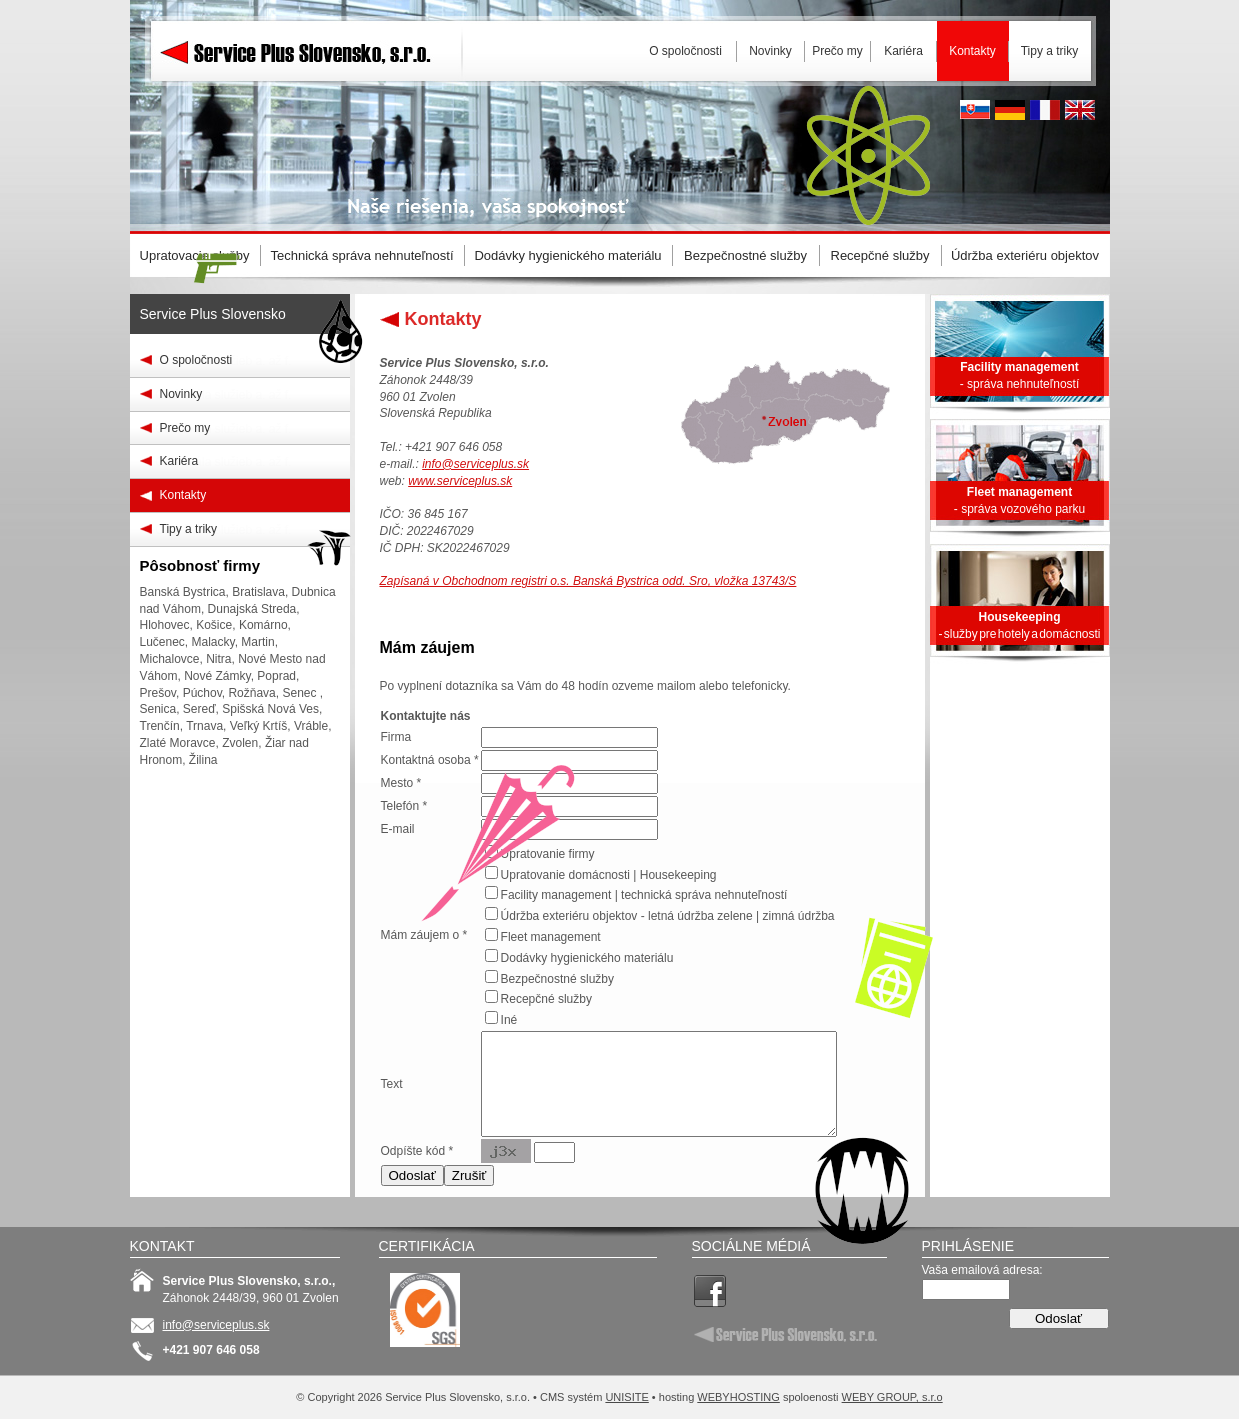  What do you see at coordinates (341, 330) in the screenshot?
I see `activate crystallization ability or spell` at bounding box center [341, 330].